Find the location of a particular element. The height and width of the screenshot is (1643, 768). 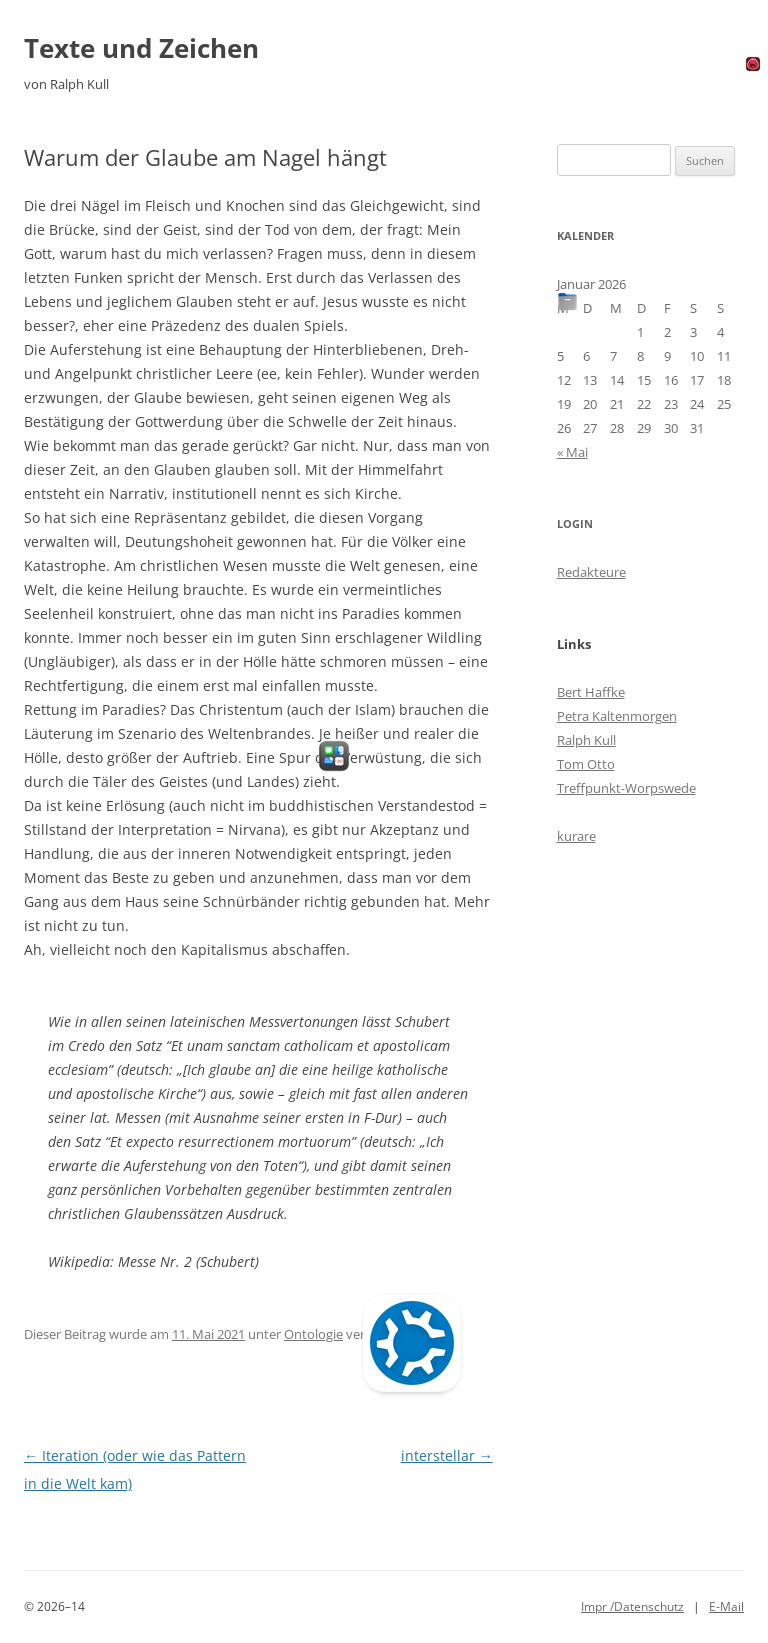

preview and browse installed app icons is located at coordinates (334, 756).